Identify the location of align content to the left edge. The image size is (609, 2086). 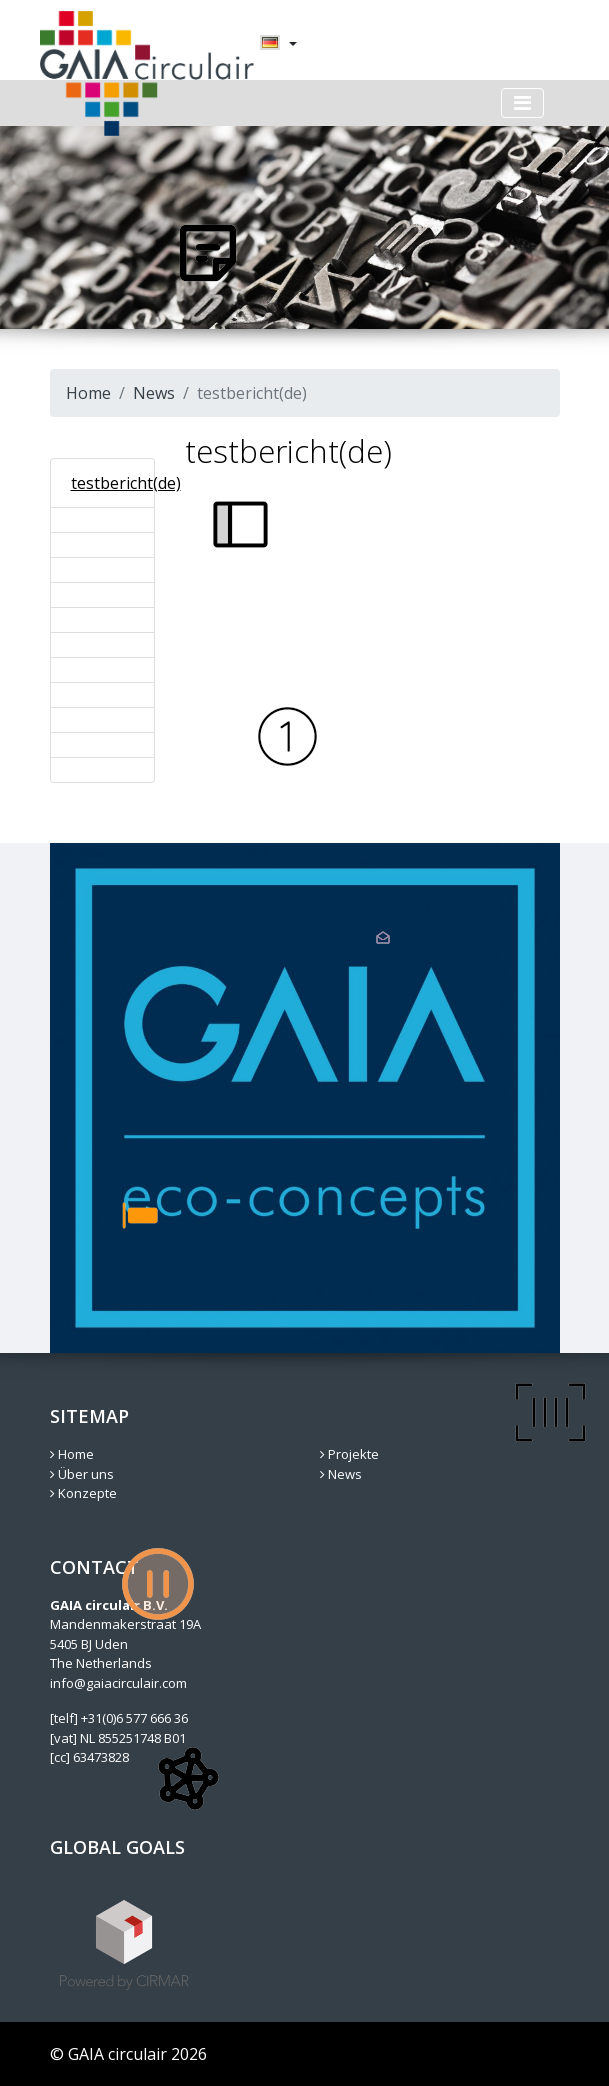
(139, 1215).